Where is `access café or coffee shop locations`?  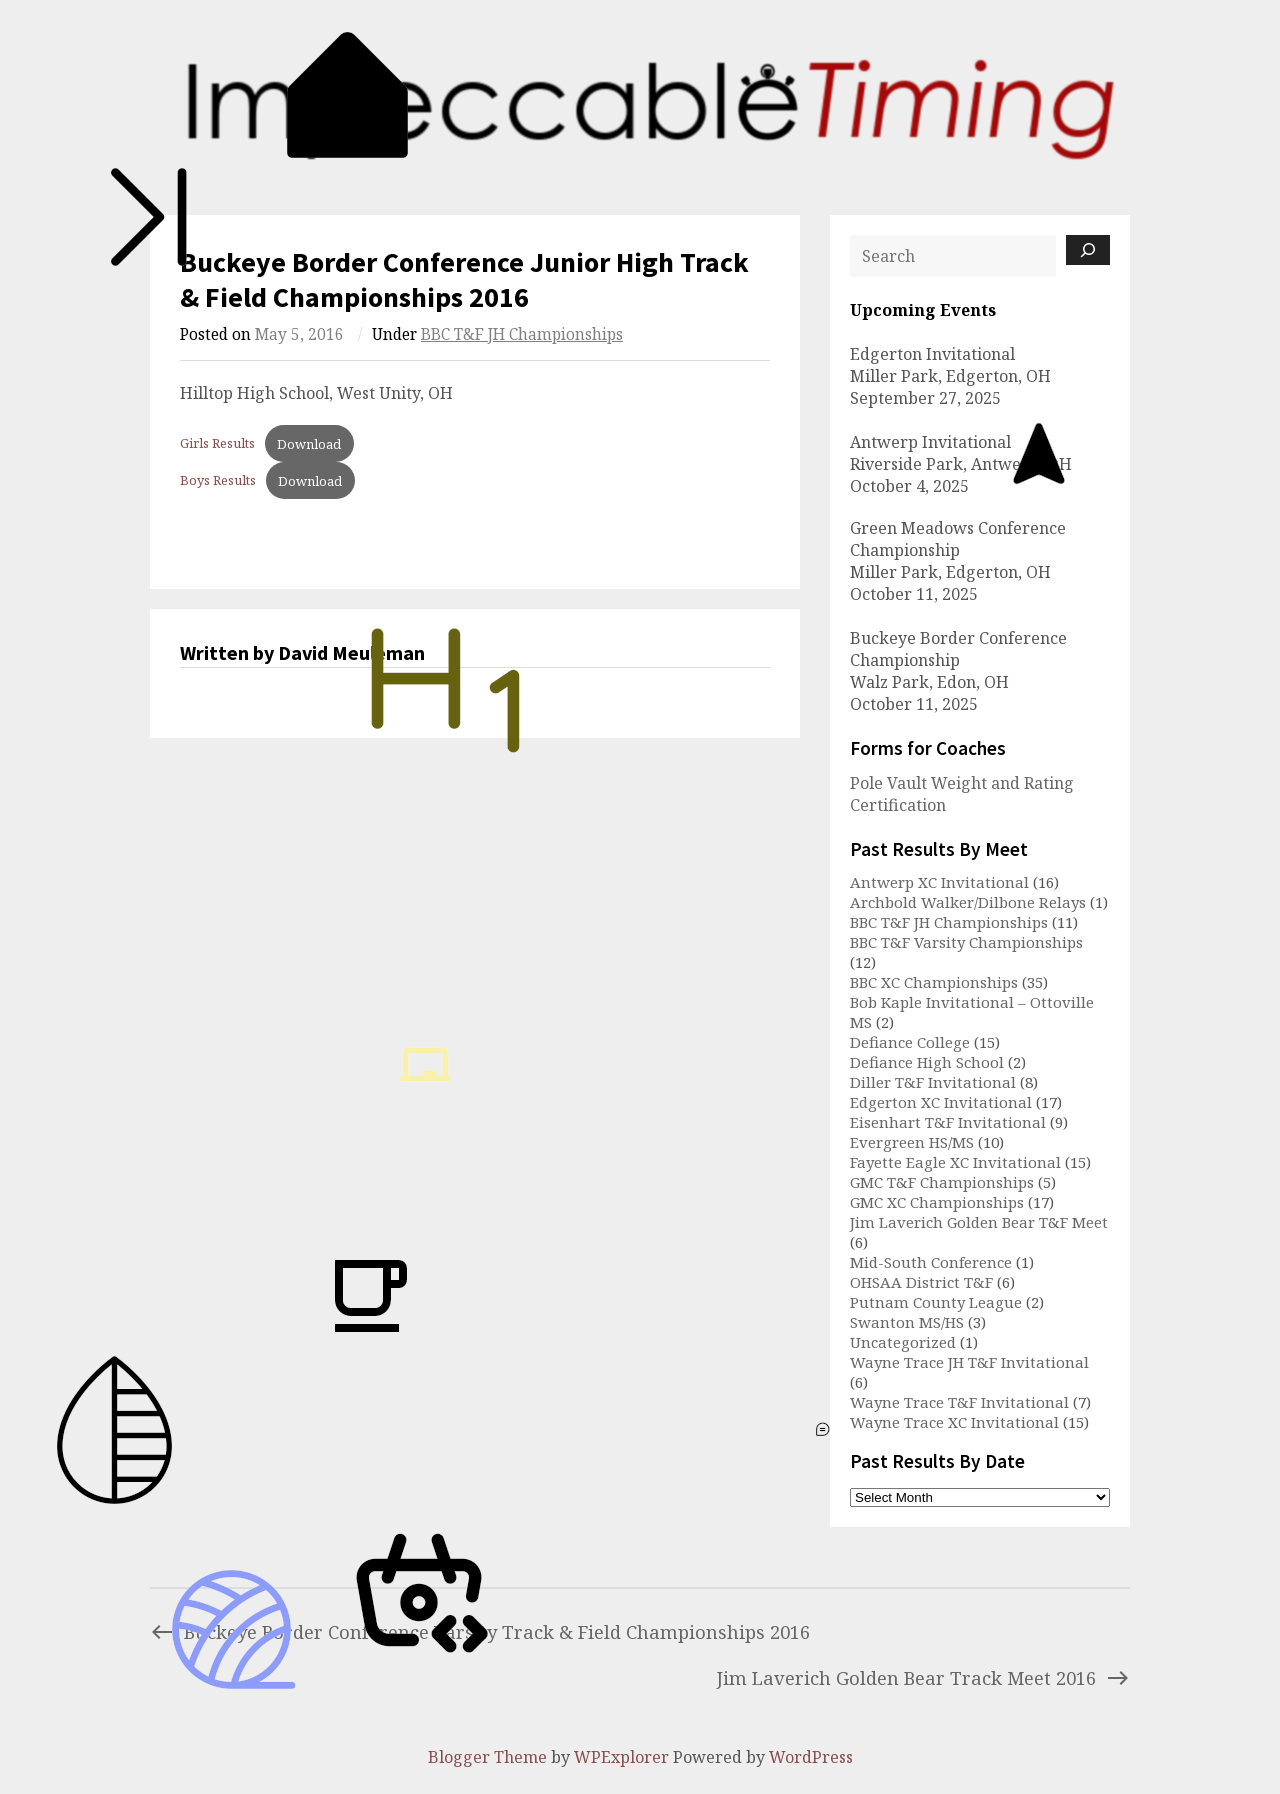
access café or coffee shop locations is located at coordinates (367, 1296).